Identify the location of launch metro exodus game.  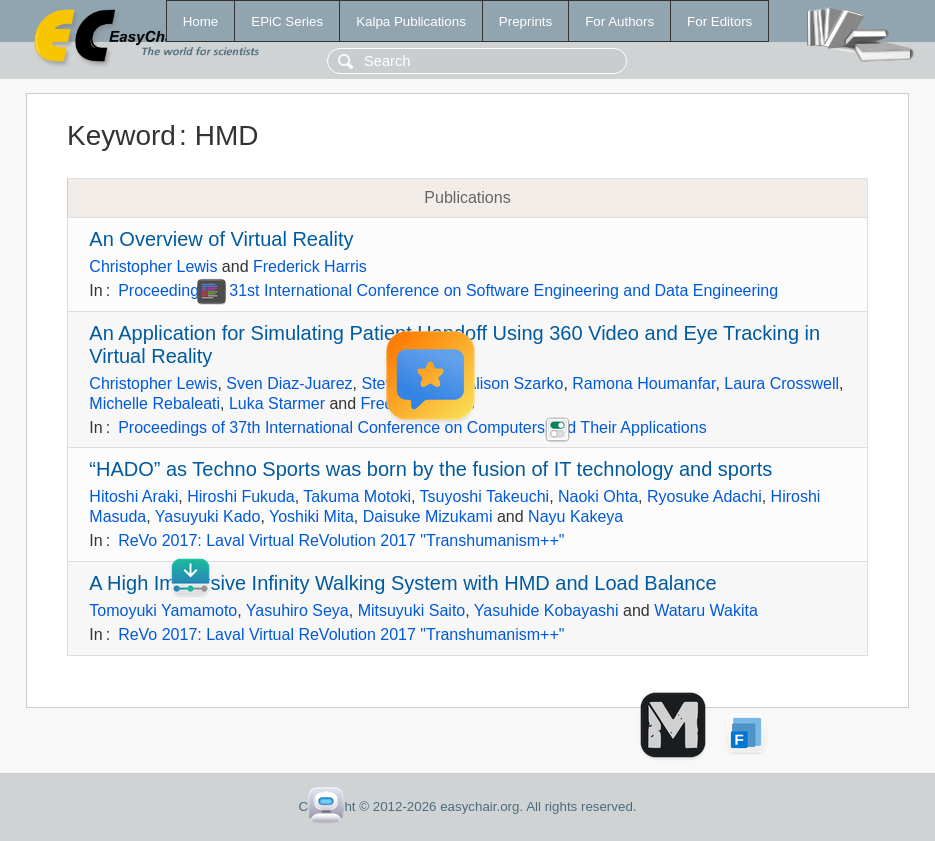
(673, 725).